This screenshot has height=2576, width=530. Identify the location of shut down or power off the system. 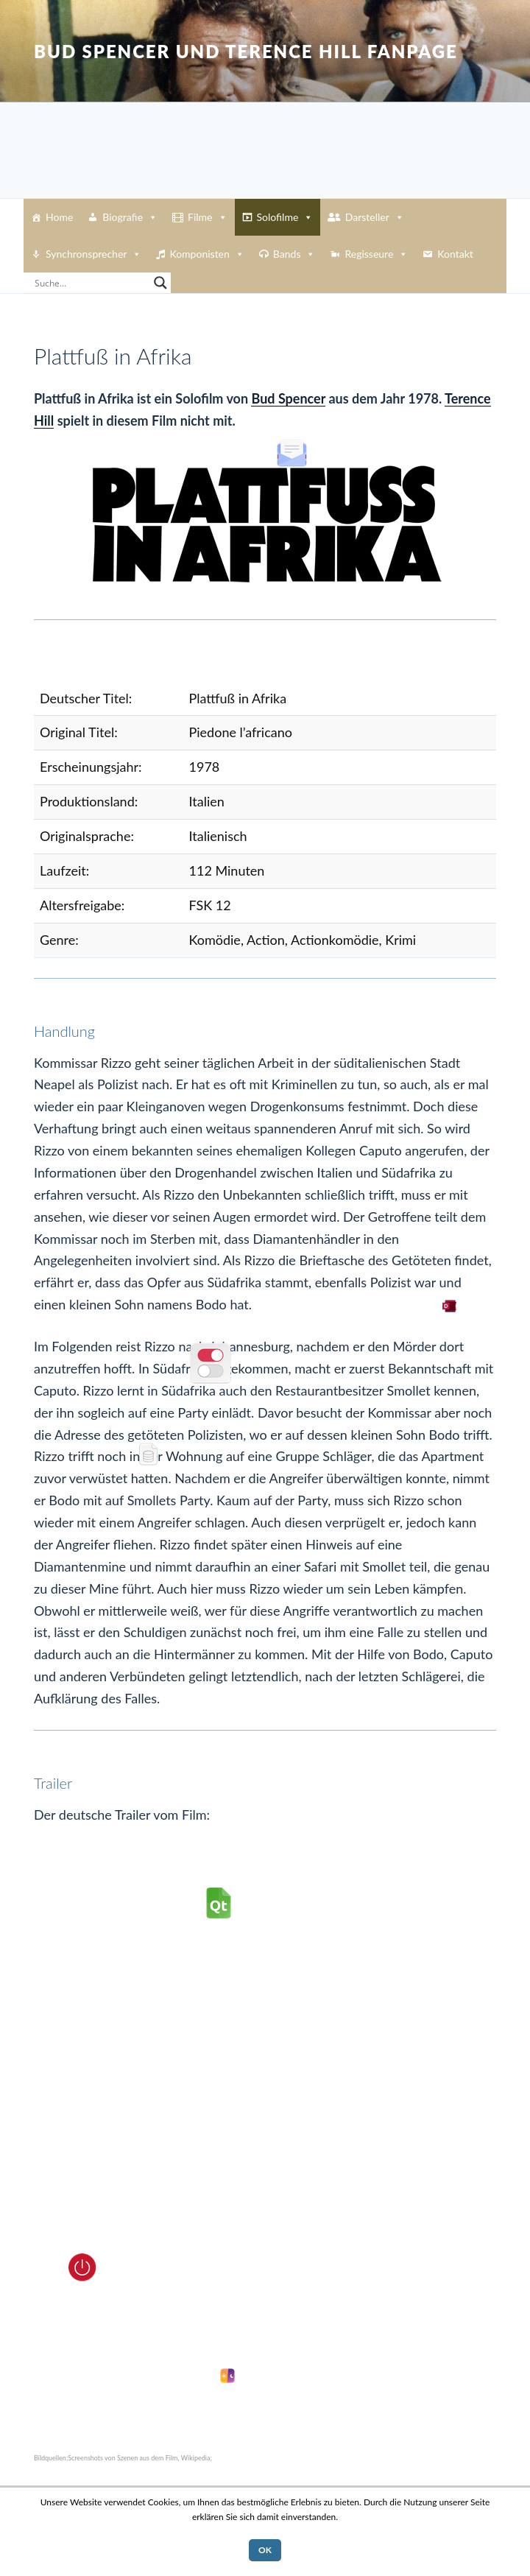
(82, 2267).